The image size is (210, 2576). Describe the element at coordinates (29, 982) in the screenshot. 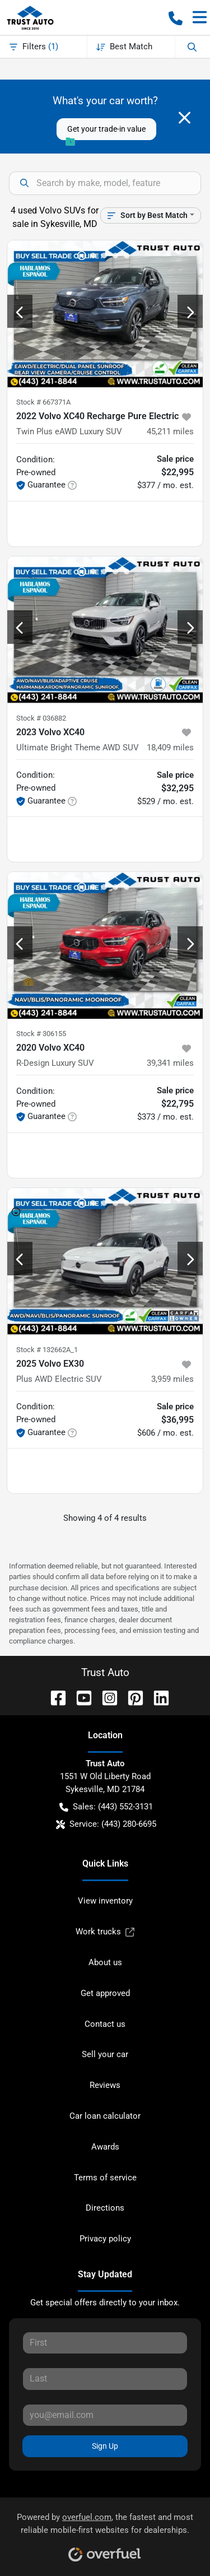

I see `view weather conditions with rainbow` at that location.